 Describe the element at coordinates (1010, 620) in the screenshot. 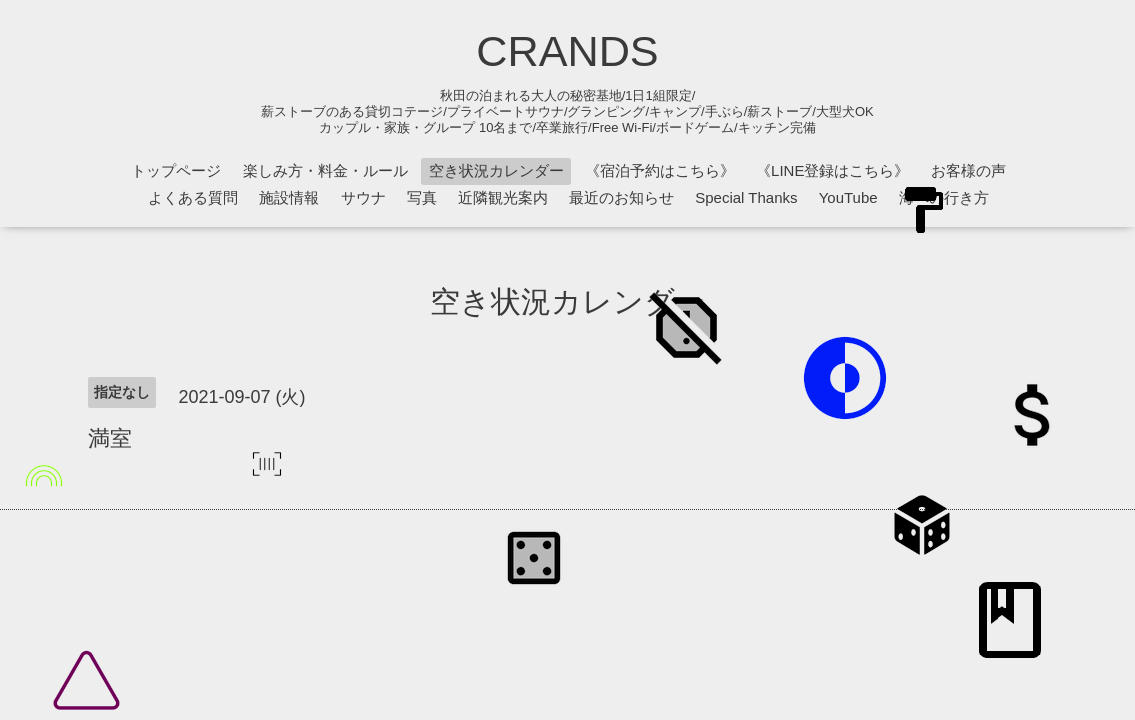

I see `access your classes or courses` at that location.